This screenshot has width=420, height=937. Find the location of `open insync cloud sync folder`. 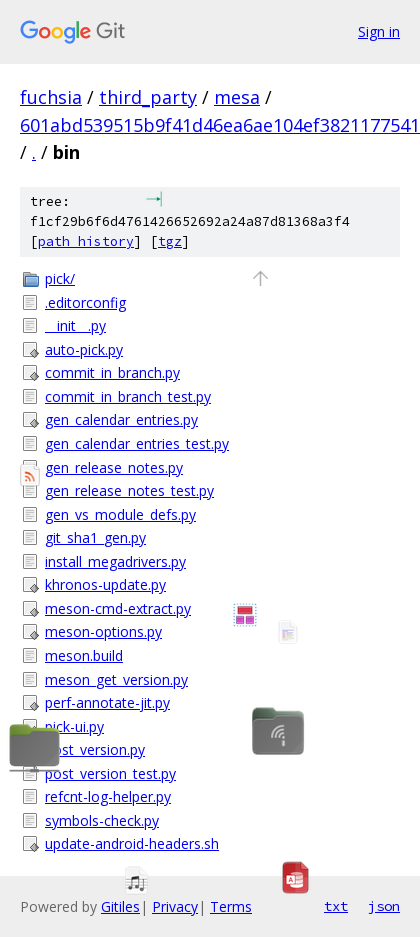

open insync cloud sync folder is located at coordinates (278, 731).